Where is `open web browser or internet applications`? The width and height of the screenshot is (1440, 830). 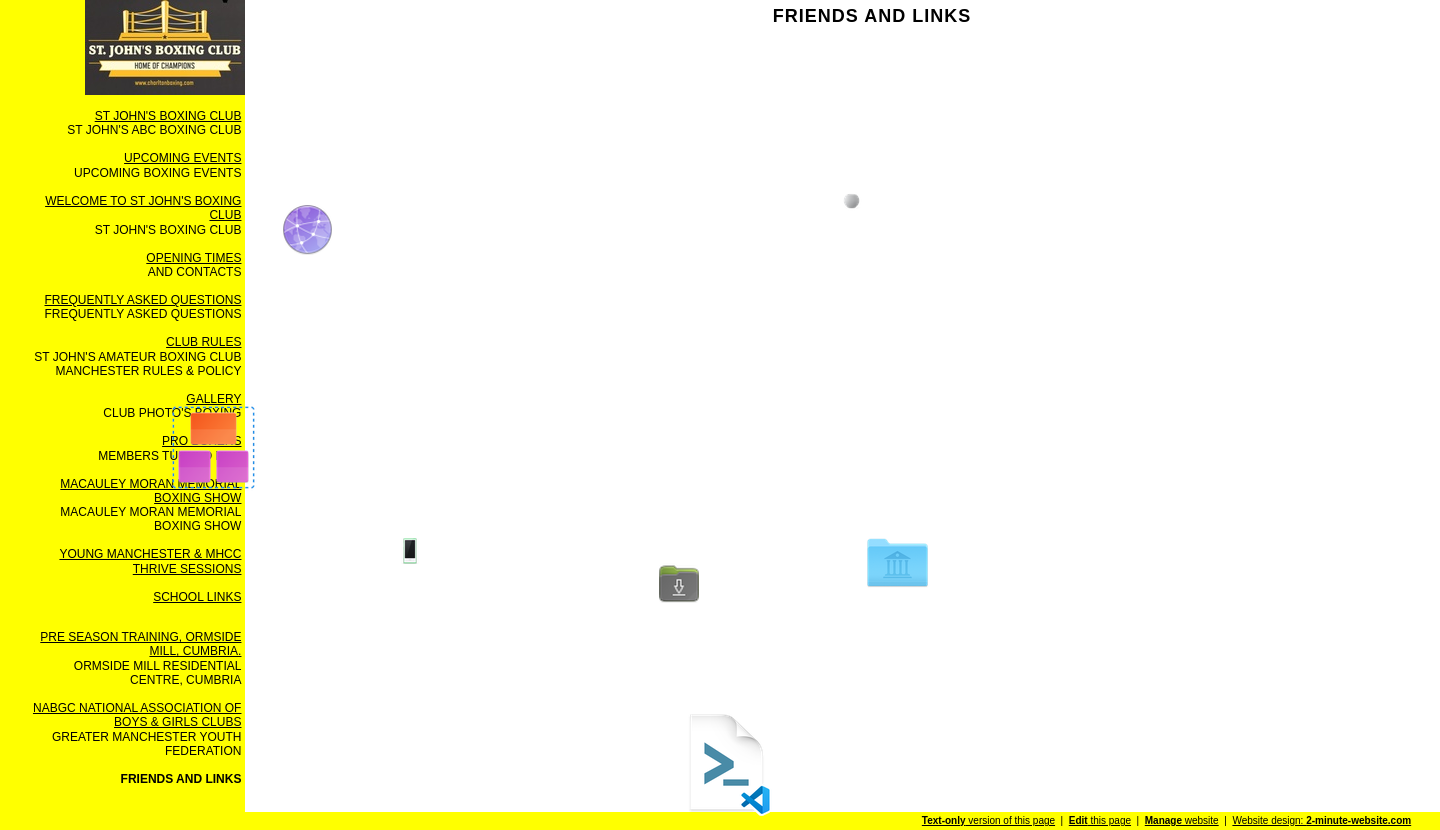 open web browser or internet applications is located at coordinates (307, 229).